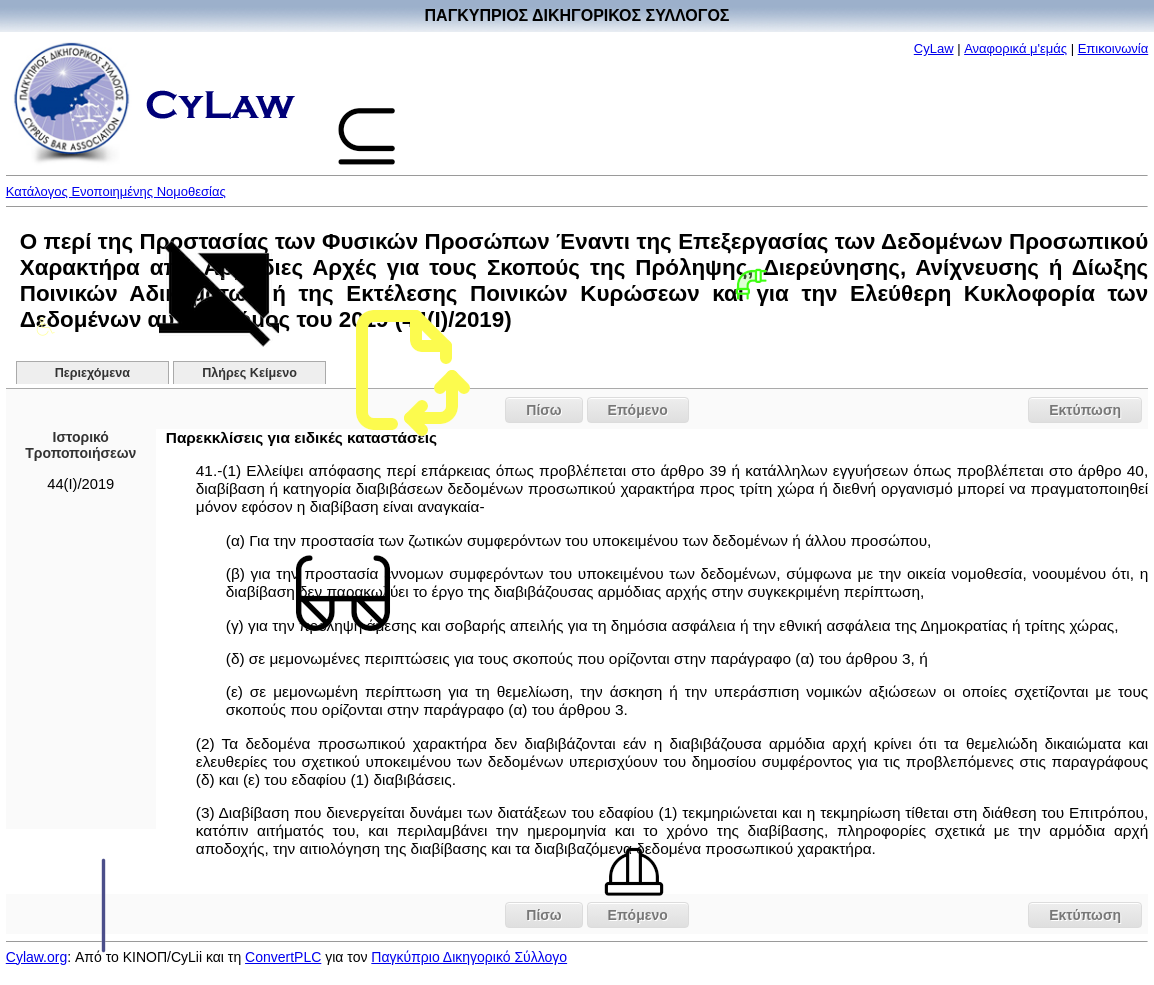  I want to click on indicates wheelchair accessible facilities, so click(44, 327).